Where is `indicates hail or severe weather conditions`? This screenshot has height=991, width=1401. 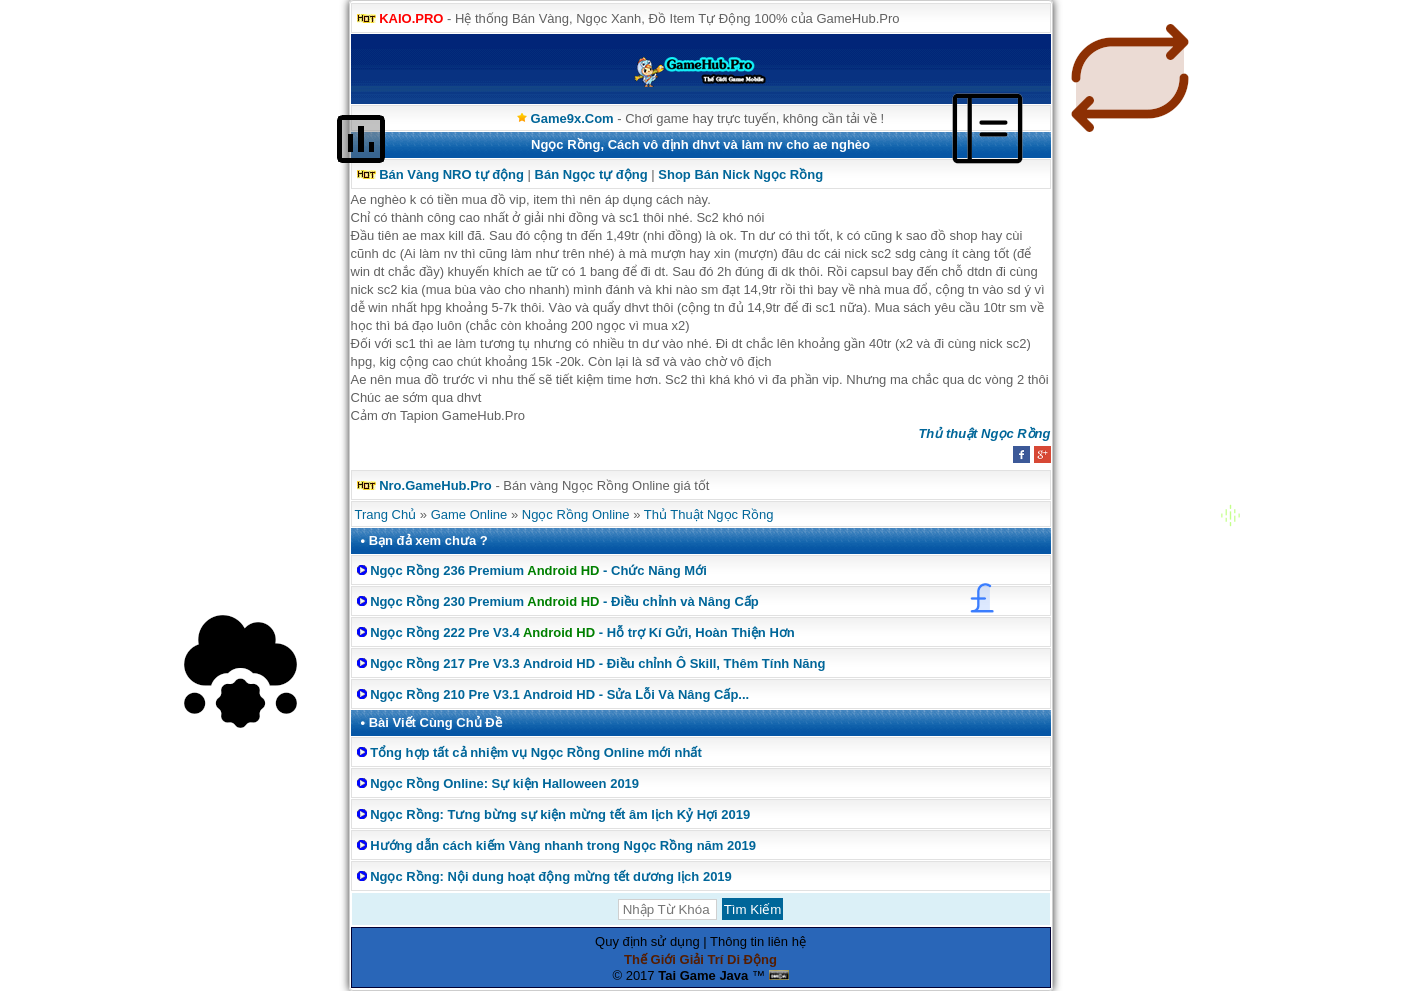 indicates hail or severe weather conditions is located at coordinates (240, 671).